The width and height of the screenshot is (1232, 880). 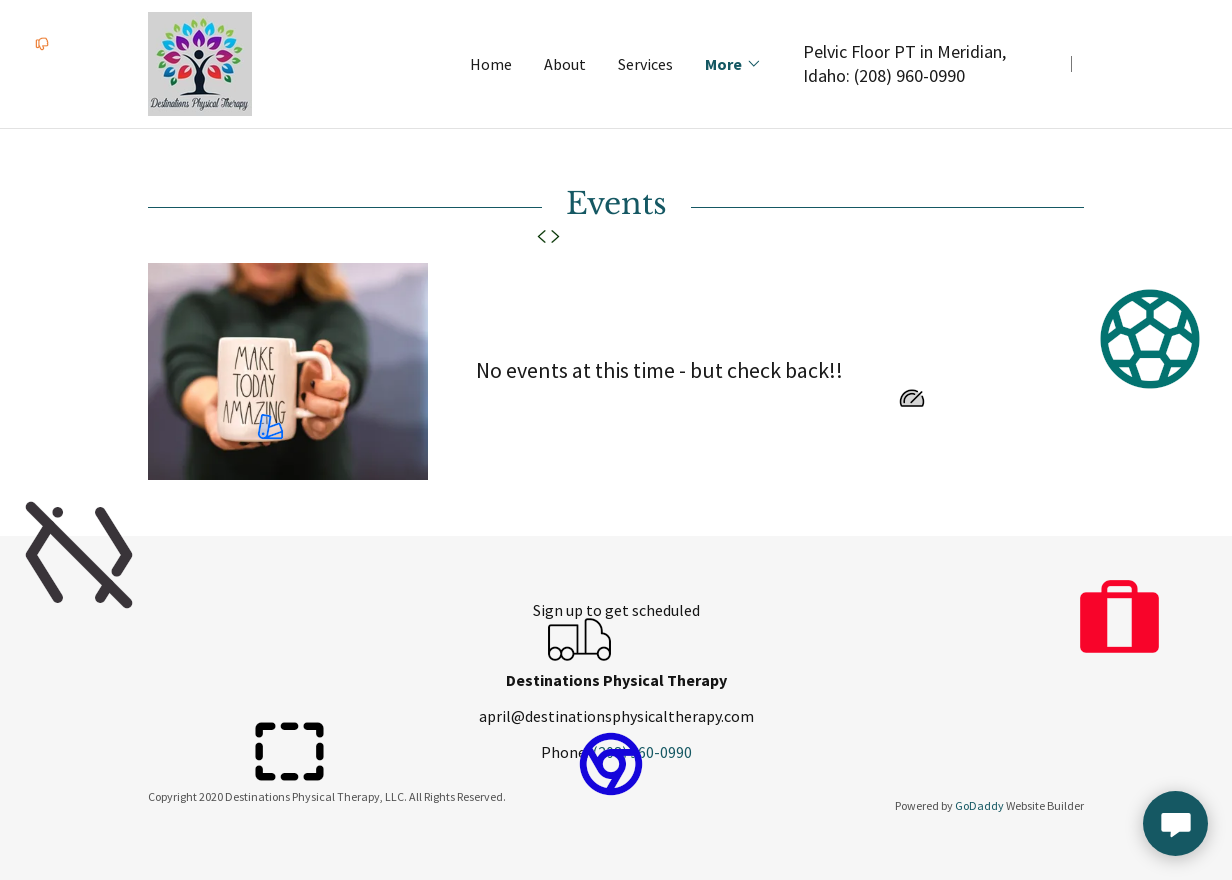 I want to click on select or define a region, so click(x=289, y=751).